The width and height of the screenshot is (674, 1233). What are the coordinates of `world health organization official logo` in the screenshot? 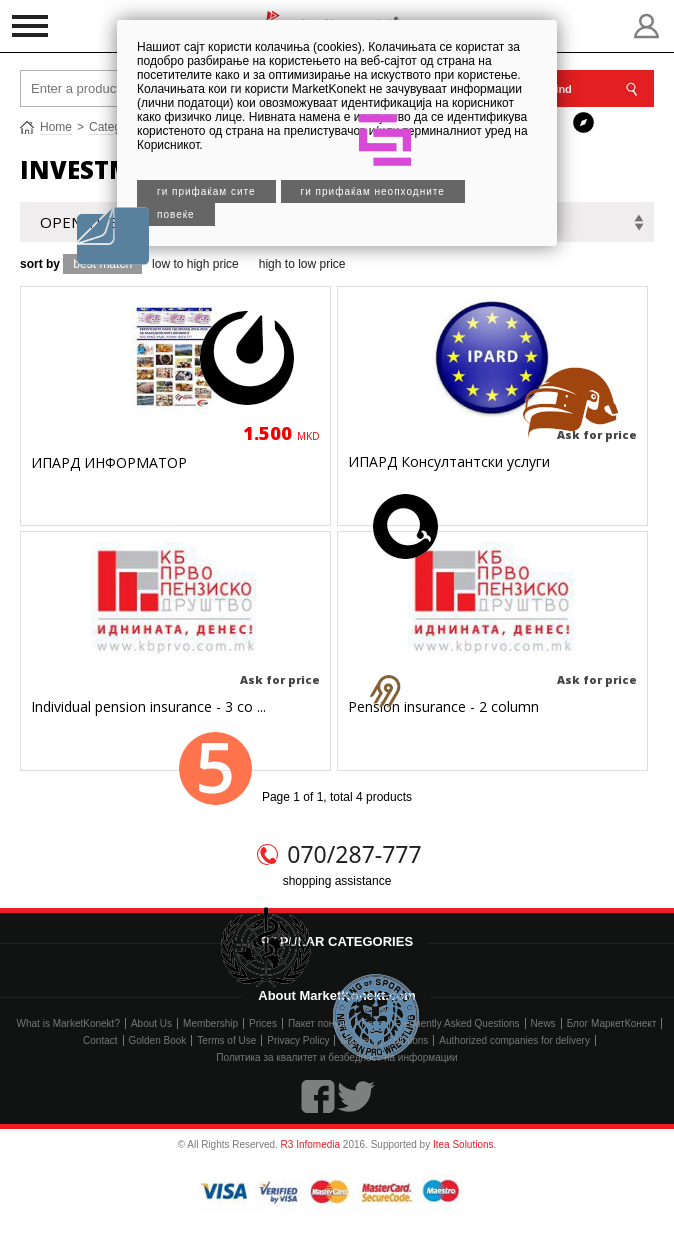 It's located at (266, 947).